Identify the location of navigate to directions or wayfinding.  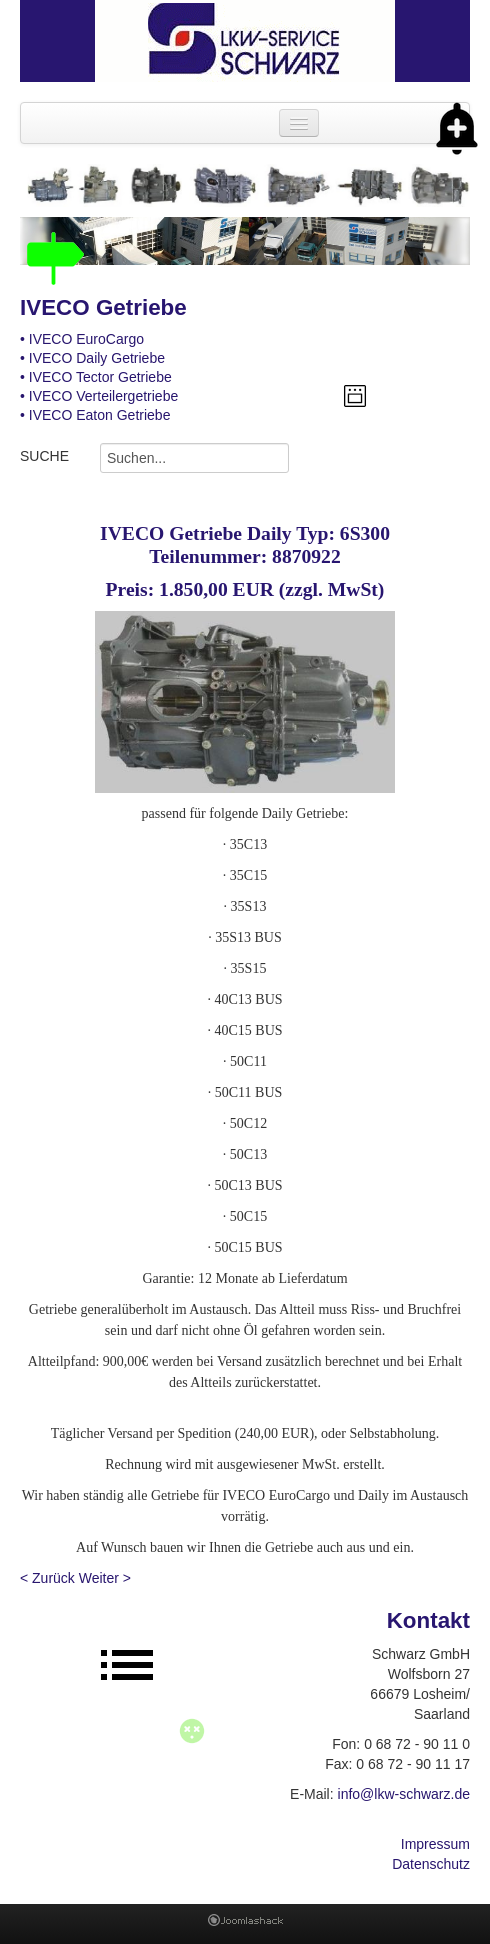
(53, 258).